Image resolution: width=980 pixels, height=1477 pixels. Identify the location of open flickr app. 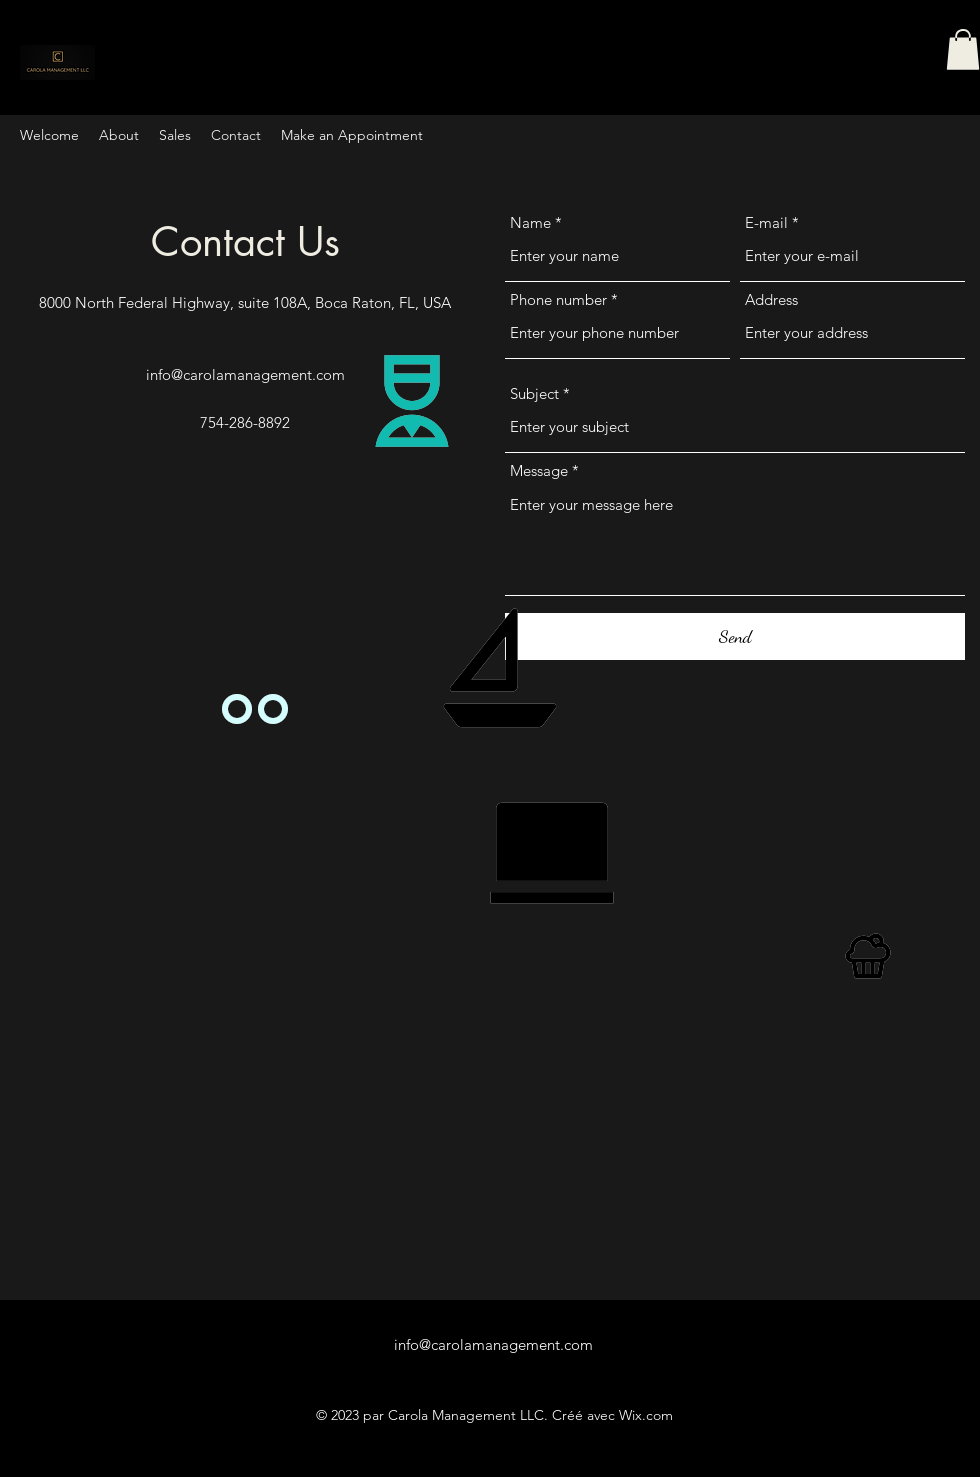
(255, 709).